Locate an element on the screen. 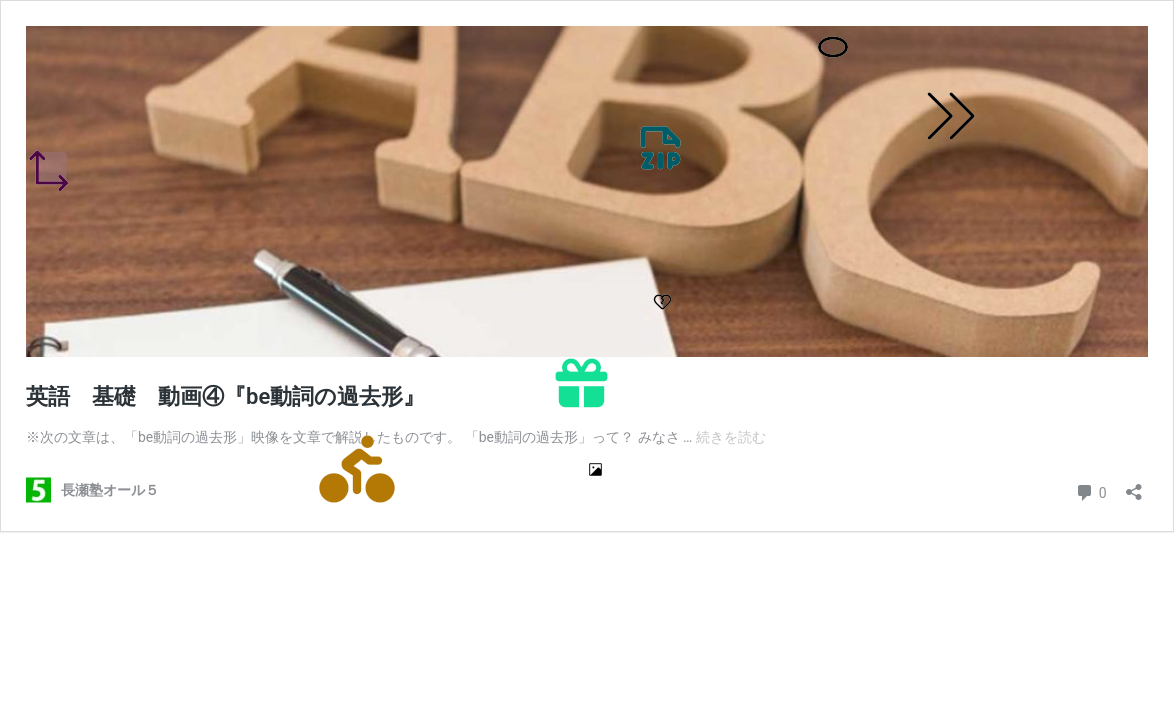 The width and height of the screenshot is (1174, 720). unlike or remove from favorites is located at coordinates (662, 301).